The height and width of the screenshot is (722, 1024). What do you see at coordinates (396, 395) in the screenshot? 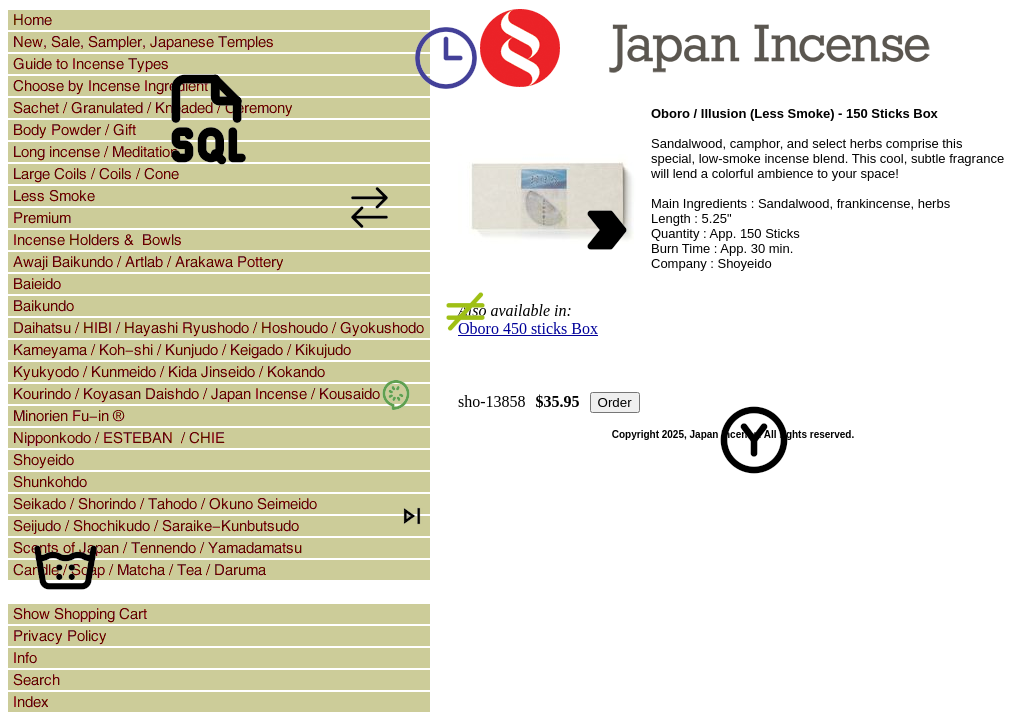
I see `cucumber testing framework logo` at bounding box center [396, 395].